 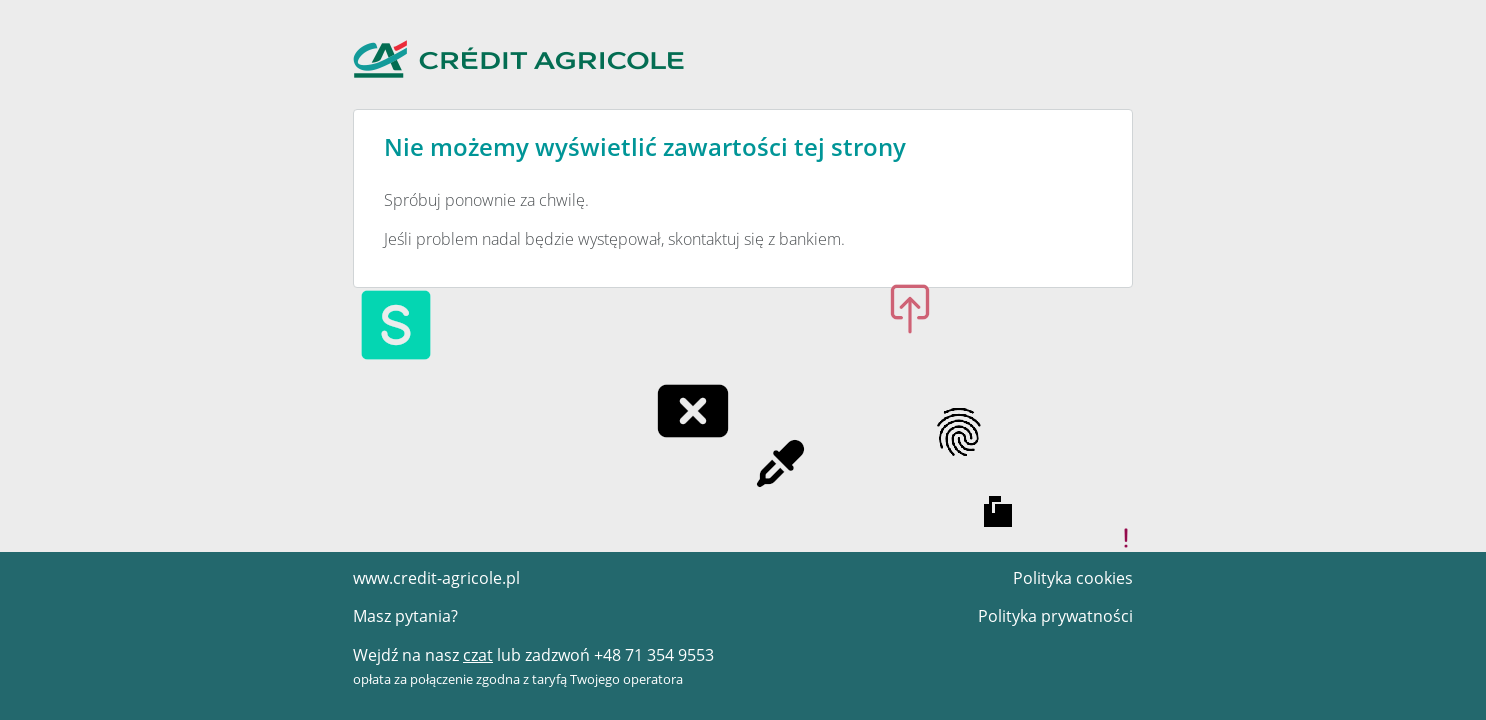 I want to click on upload a file or document, so click(x=910, y=309).